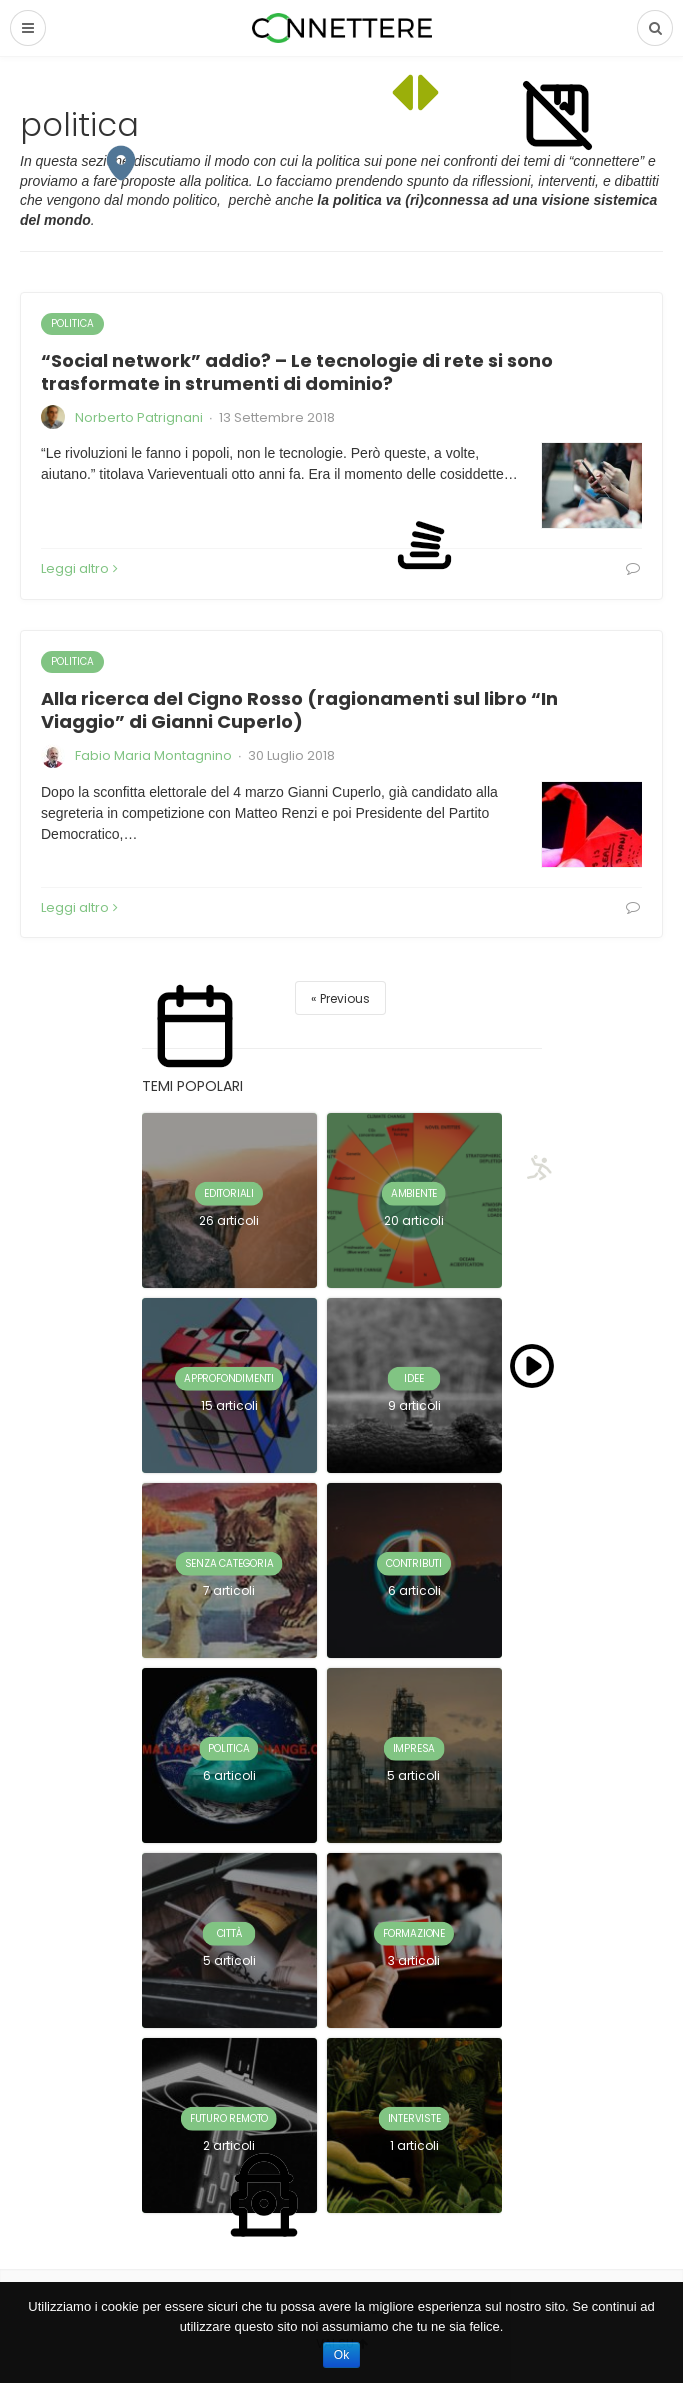 The width and height of the screenshot is (683, 2383). Describe the element at coordinates (195, 1026) in the screenshot. I see `view or open calendar` at that location.